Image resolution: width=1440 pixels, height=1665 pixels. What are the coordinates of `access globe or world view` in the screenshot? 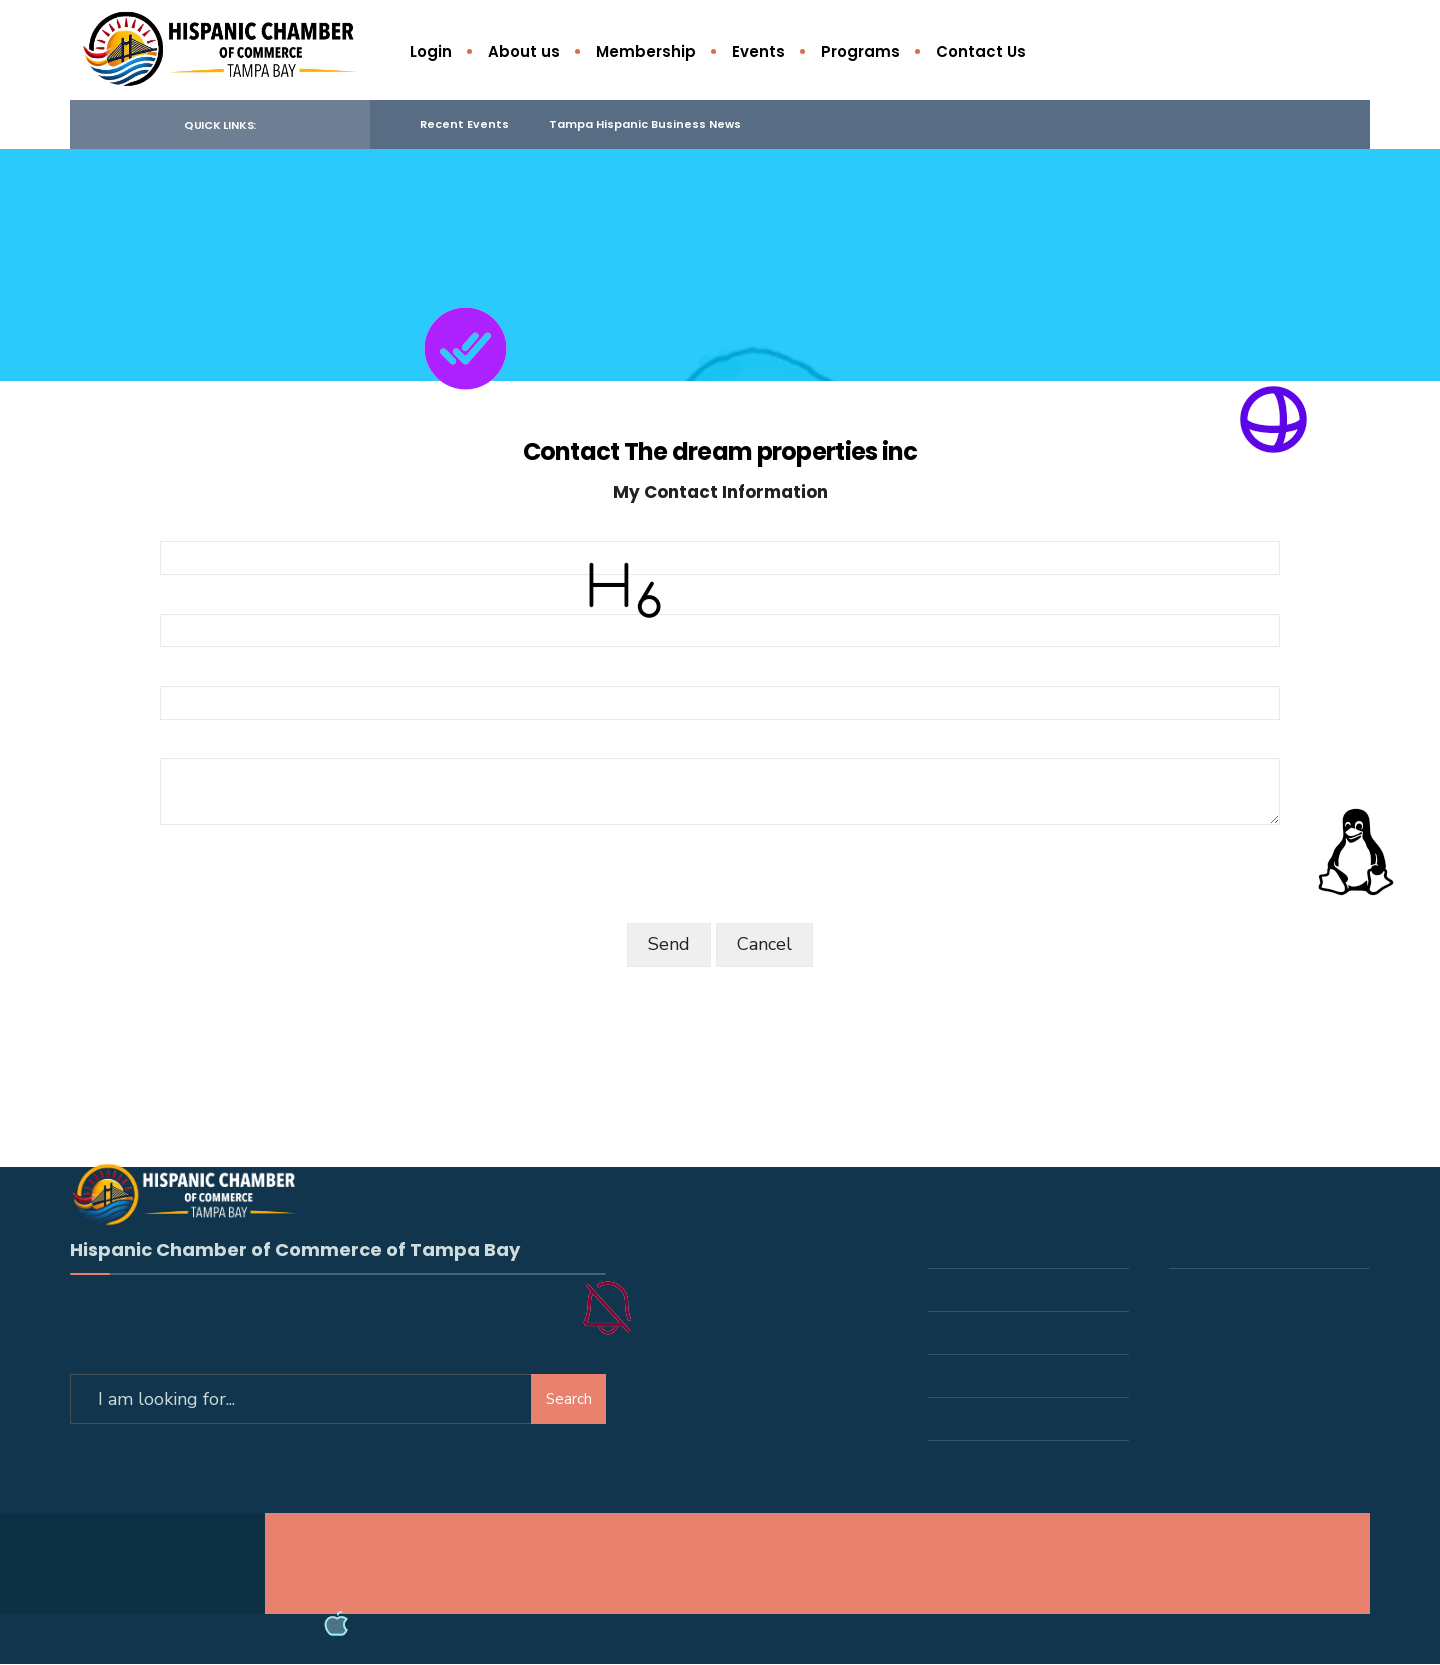 It's located at (1273, 419).